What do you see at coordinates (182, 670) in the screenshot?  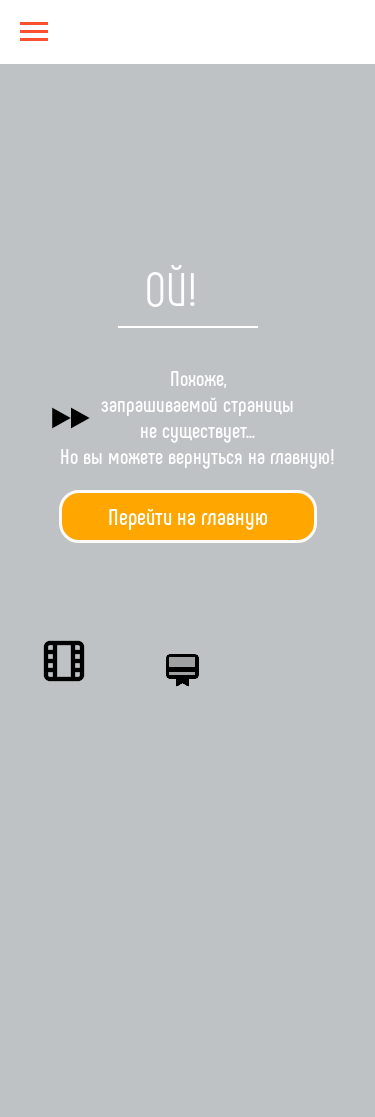 I see `view membership card details` at bounding box center [182, 670].